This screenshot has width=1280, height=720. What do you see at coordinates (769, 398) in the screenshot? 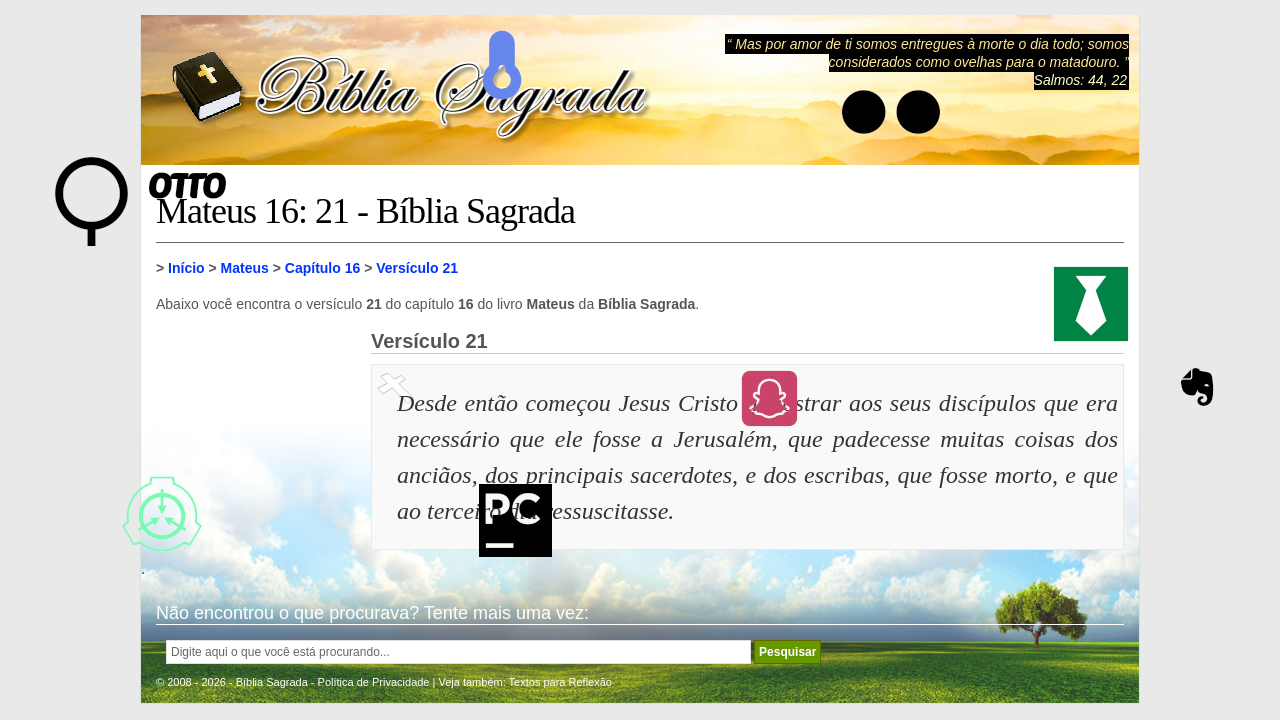
I see `open snapchat app` at bounding box center [769, 398].